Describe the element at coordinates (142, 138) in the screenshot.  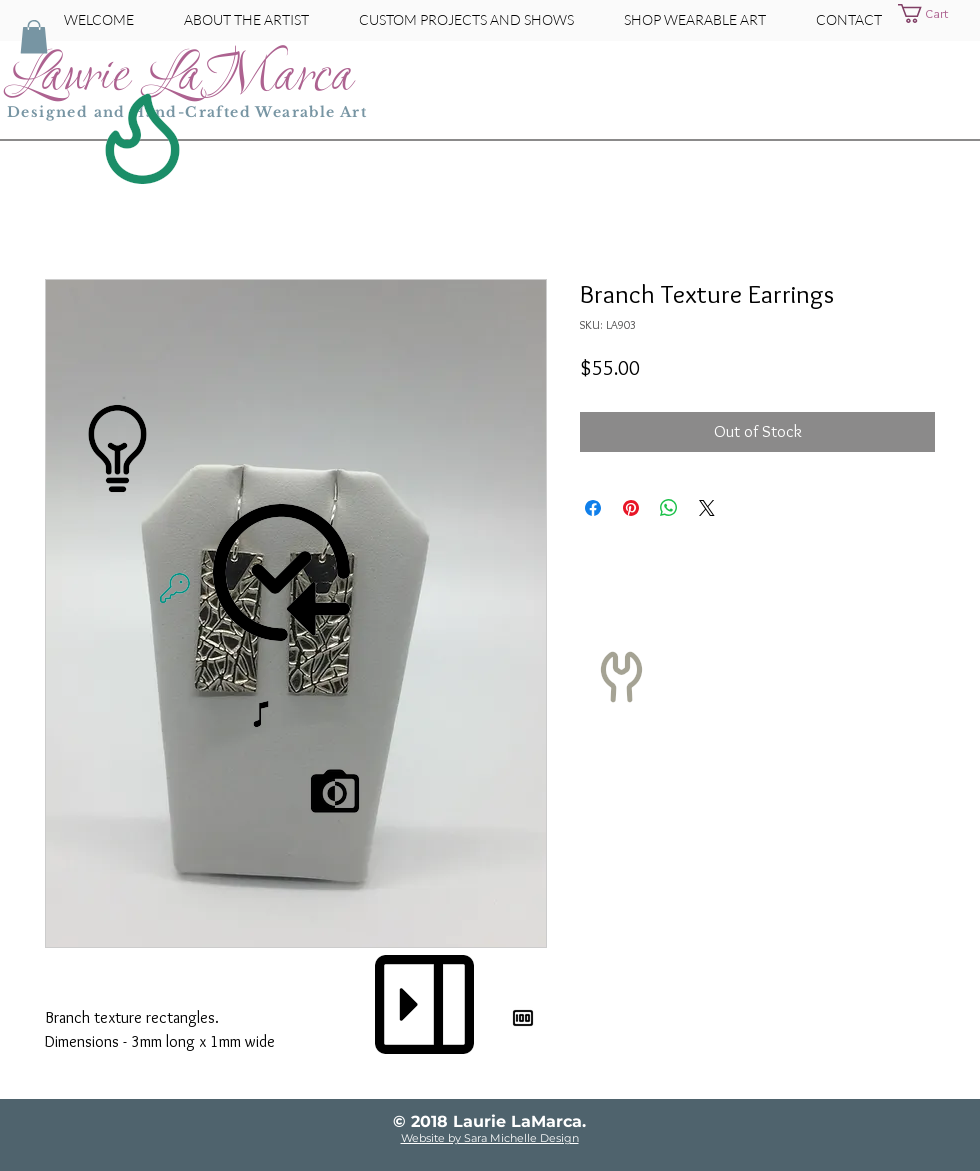
I see `view trending or hot content` at that location.